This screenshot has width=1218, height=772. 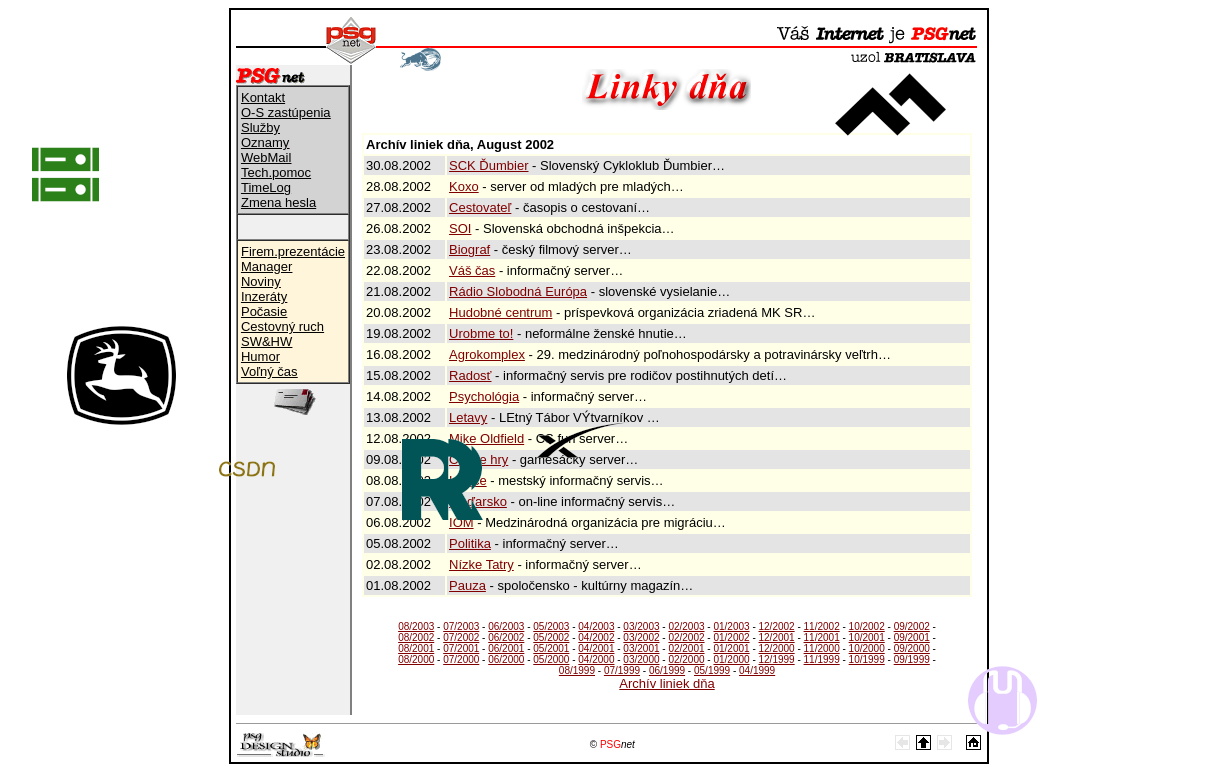 What do you see at coordinates (890, 104) in the screenshot?
I see `Code Climate logo` at bounding box center [890, 104].